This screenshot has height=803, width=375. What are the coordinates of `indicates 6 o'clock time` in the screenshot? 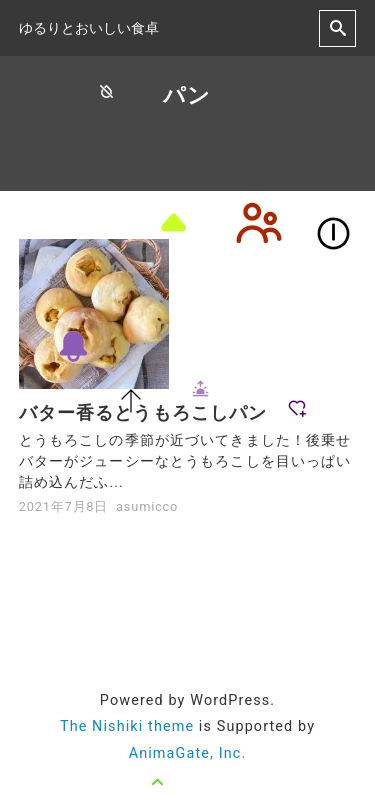 It's located at (333, 233).